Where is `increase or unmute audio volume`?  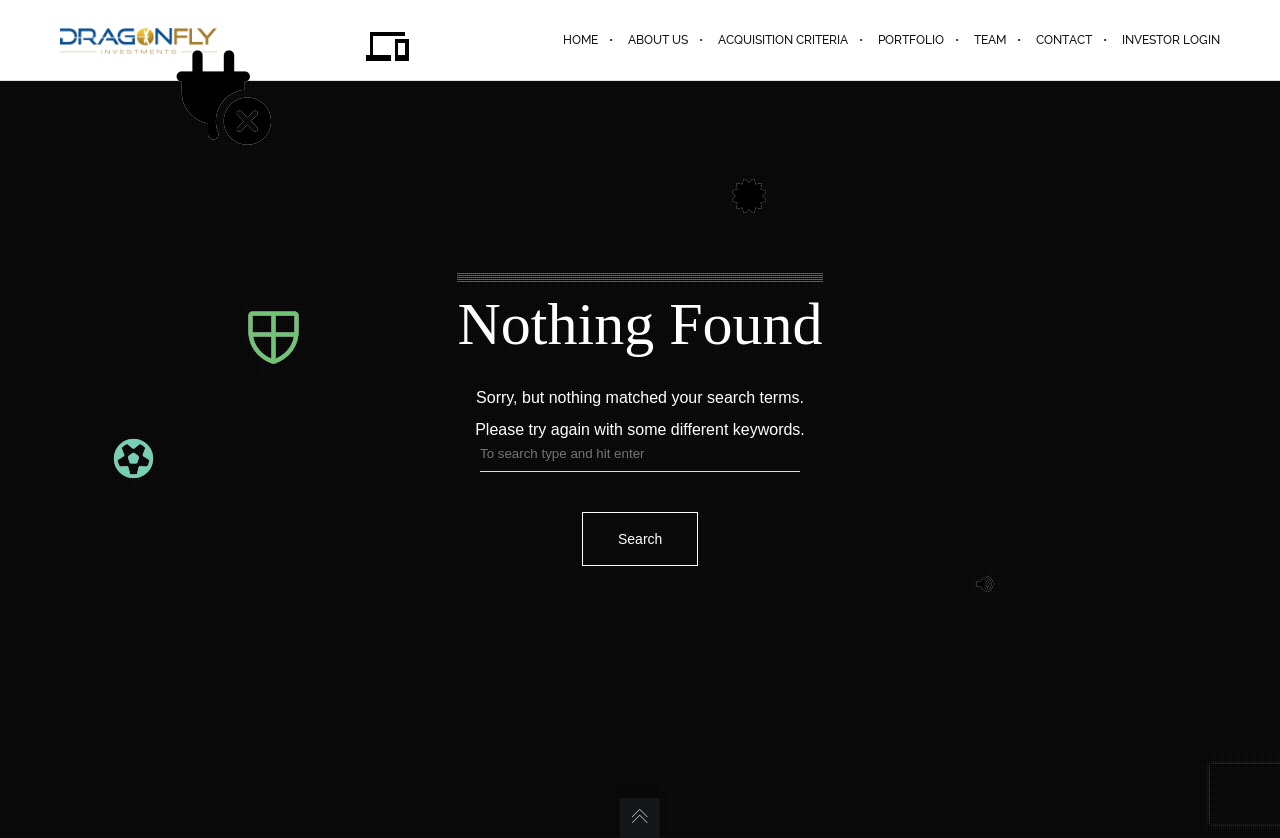
increase or unmute audio volume is located at coordinates (985, 584).